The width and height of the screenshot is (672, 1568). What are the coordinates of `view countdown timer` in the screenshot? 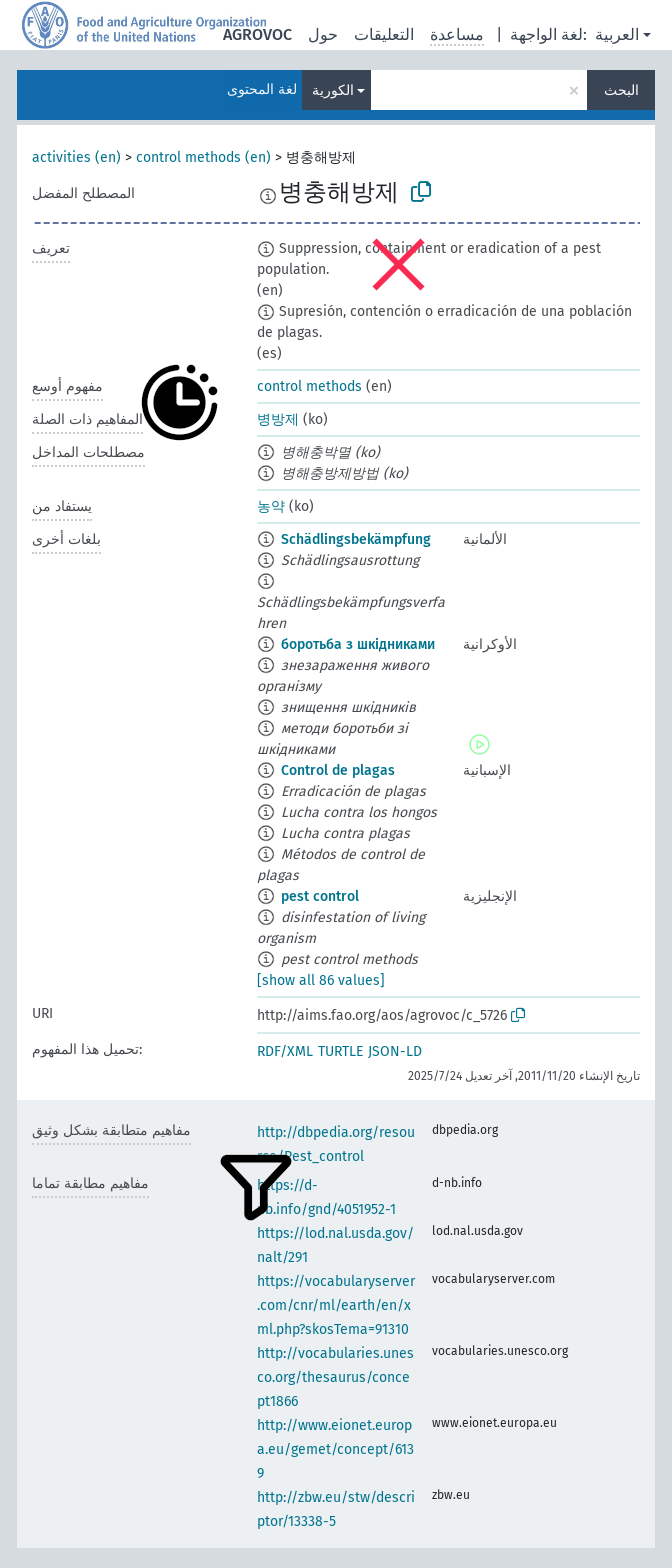 It's located at (179, 402).